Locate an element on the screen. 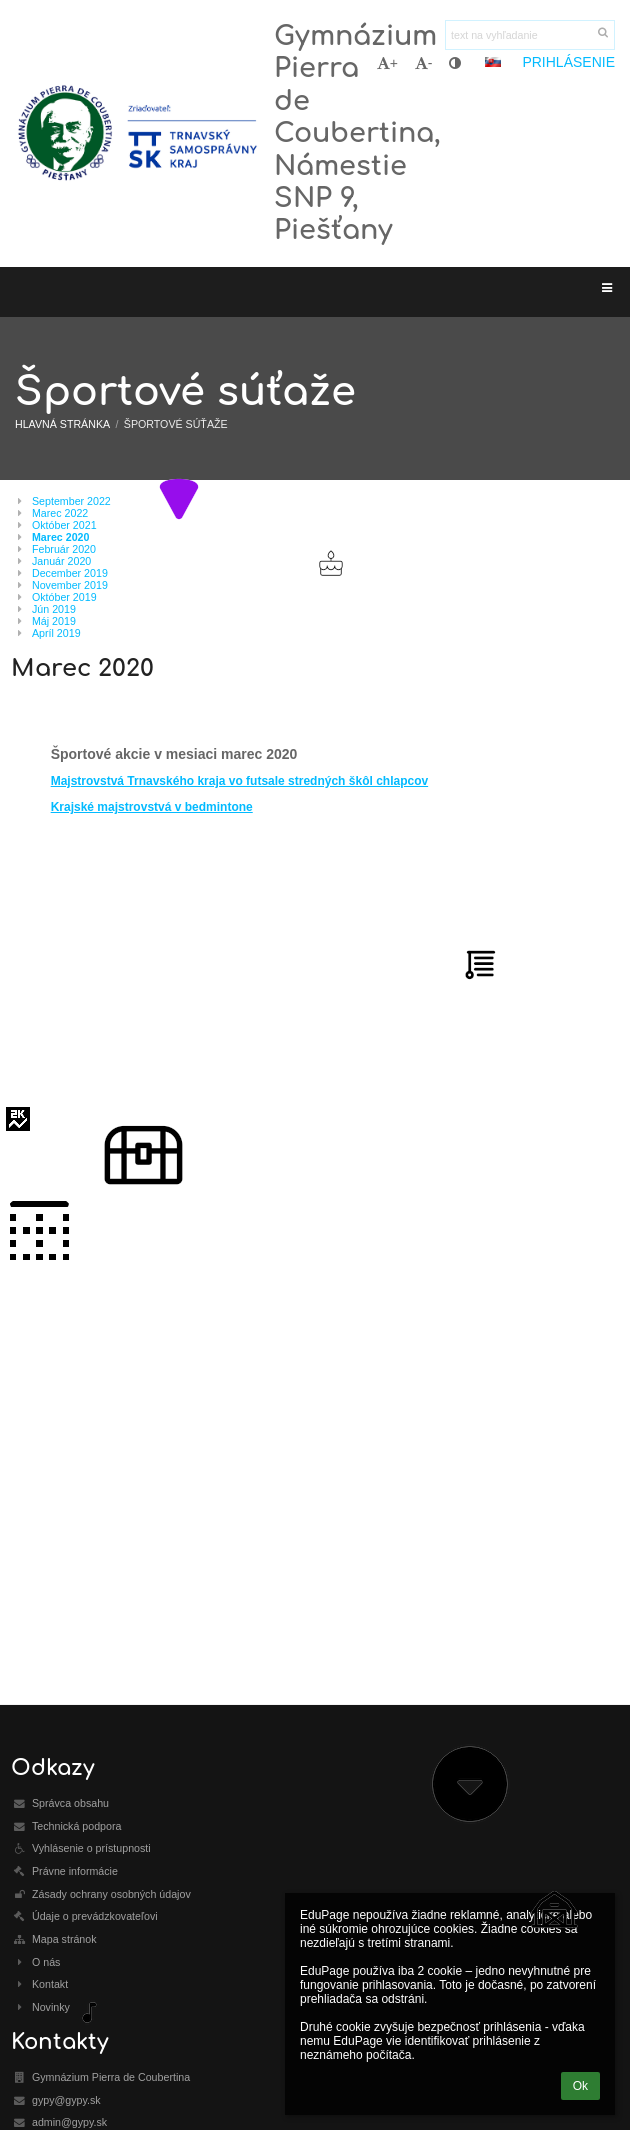  view score or performance metrics is located at coordinates (18, 1119).